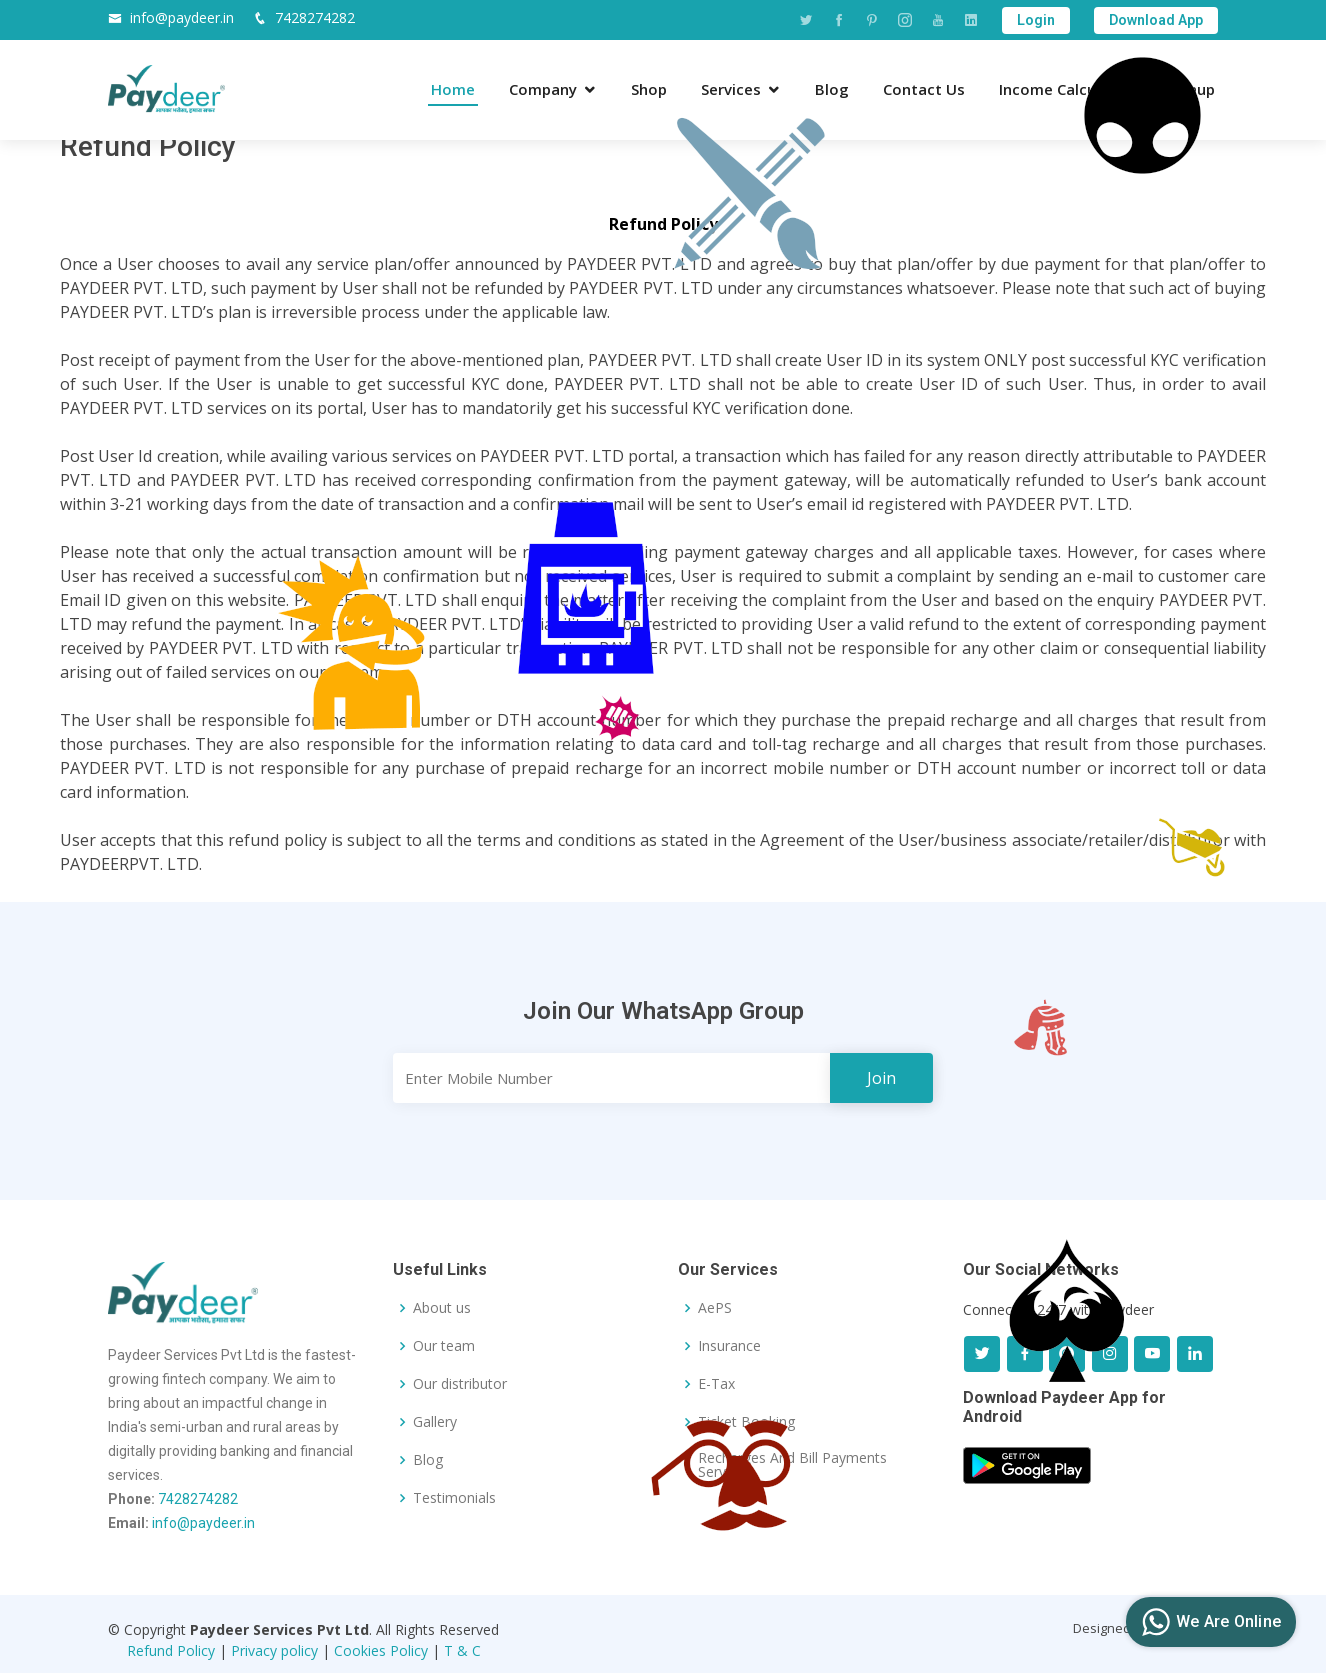 The image size is (1326, 1677). What do you see at coordinates (1067, 1312) in the screenshot?
I see `indicates a hot streak or winning hand in a card game` at bounding box center [1067, 1312].